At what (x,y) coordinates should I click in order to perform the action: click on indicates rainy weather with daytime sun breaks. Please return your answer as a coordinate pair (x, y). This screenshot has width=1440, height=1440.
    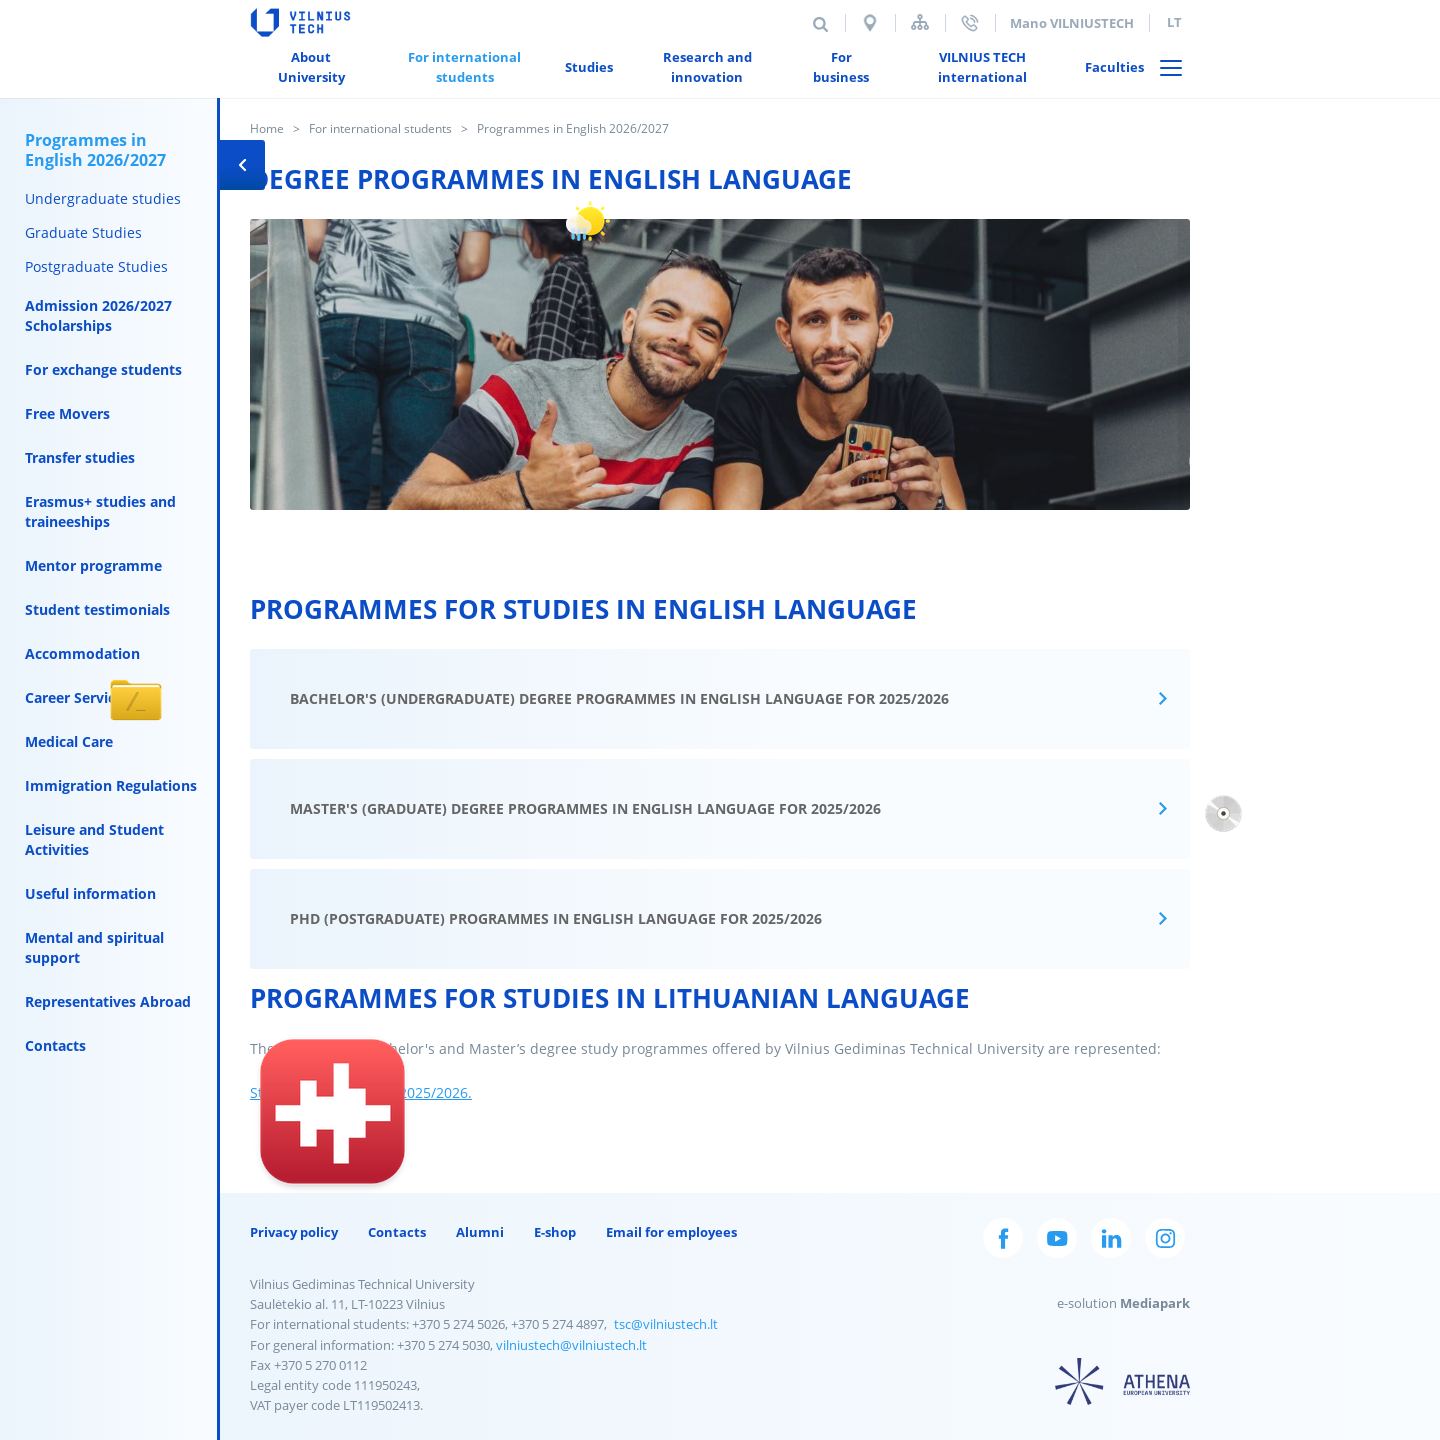
    Looking at the image, I should click on (588, 221).